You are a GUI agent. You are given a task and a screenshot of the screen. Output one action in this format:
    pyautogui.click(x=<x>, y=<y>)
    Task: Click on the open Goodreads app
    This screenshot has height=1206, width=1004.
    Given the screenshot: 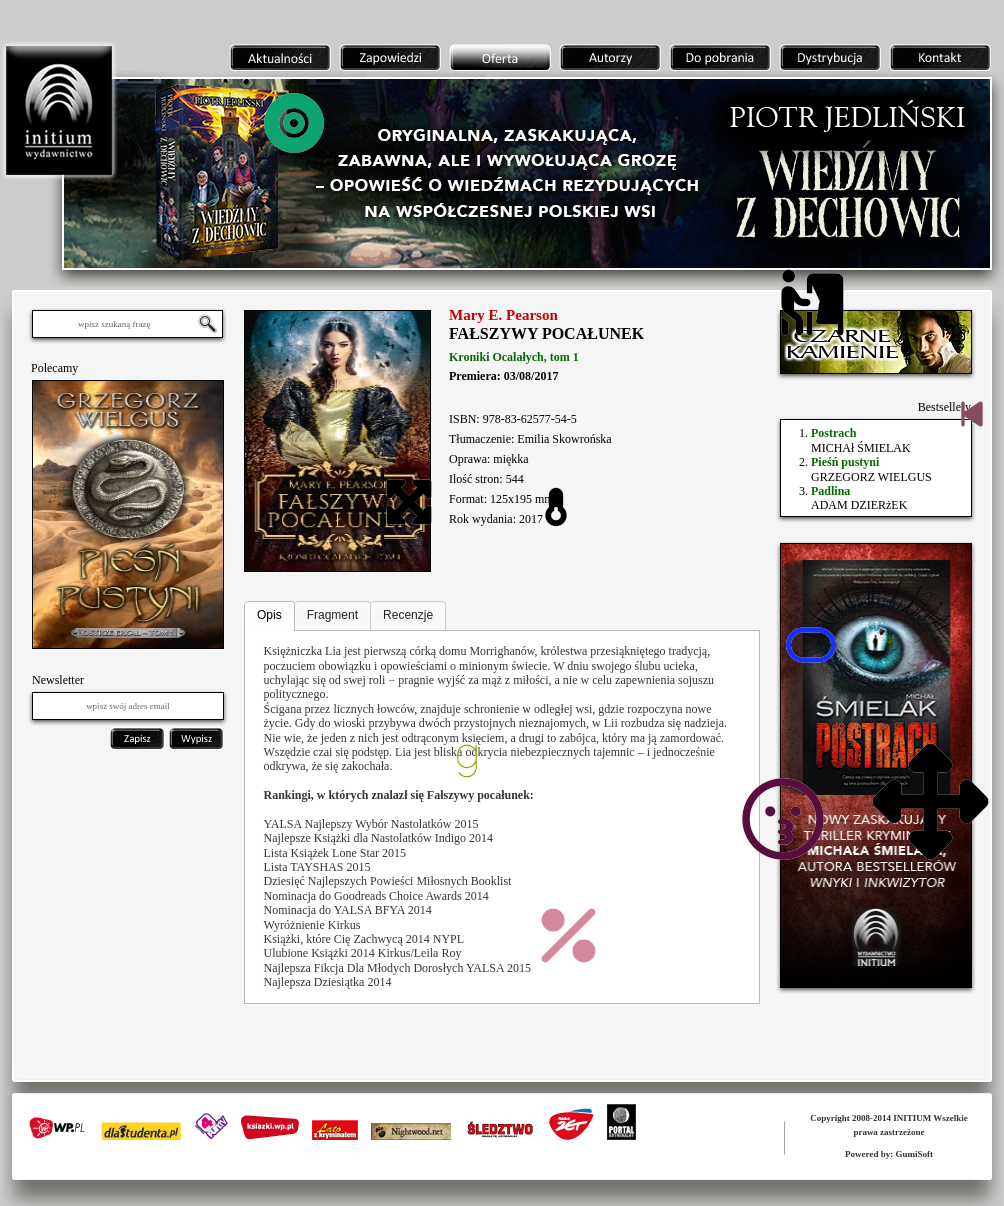 What is the action you would take?
    pyautogui.click(x=467, y=761)
    